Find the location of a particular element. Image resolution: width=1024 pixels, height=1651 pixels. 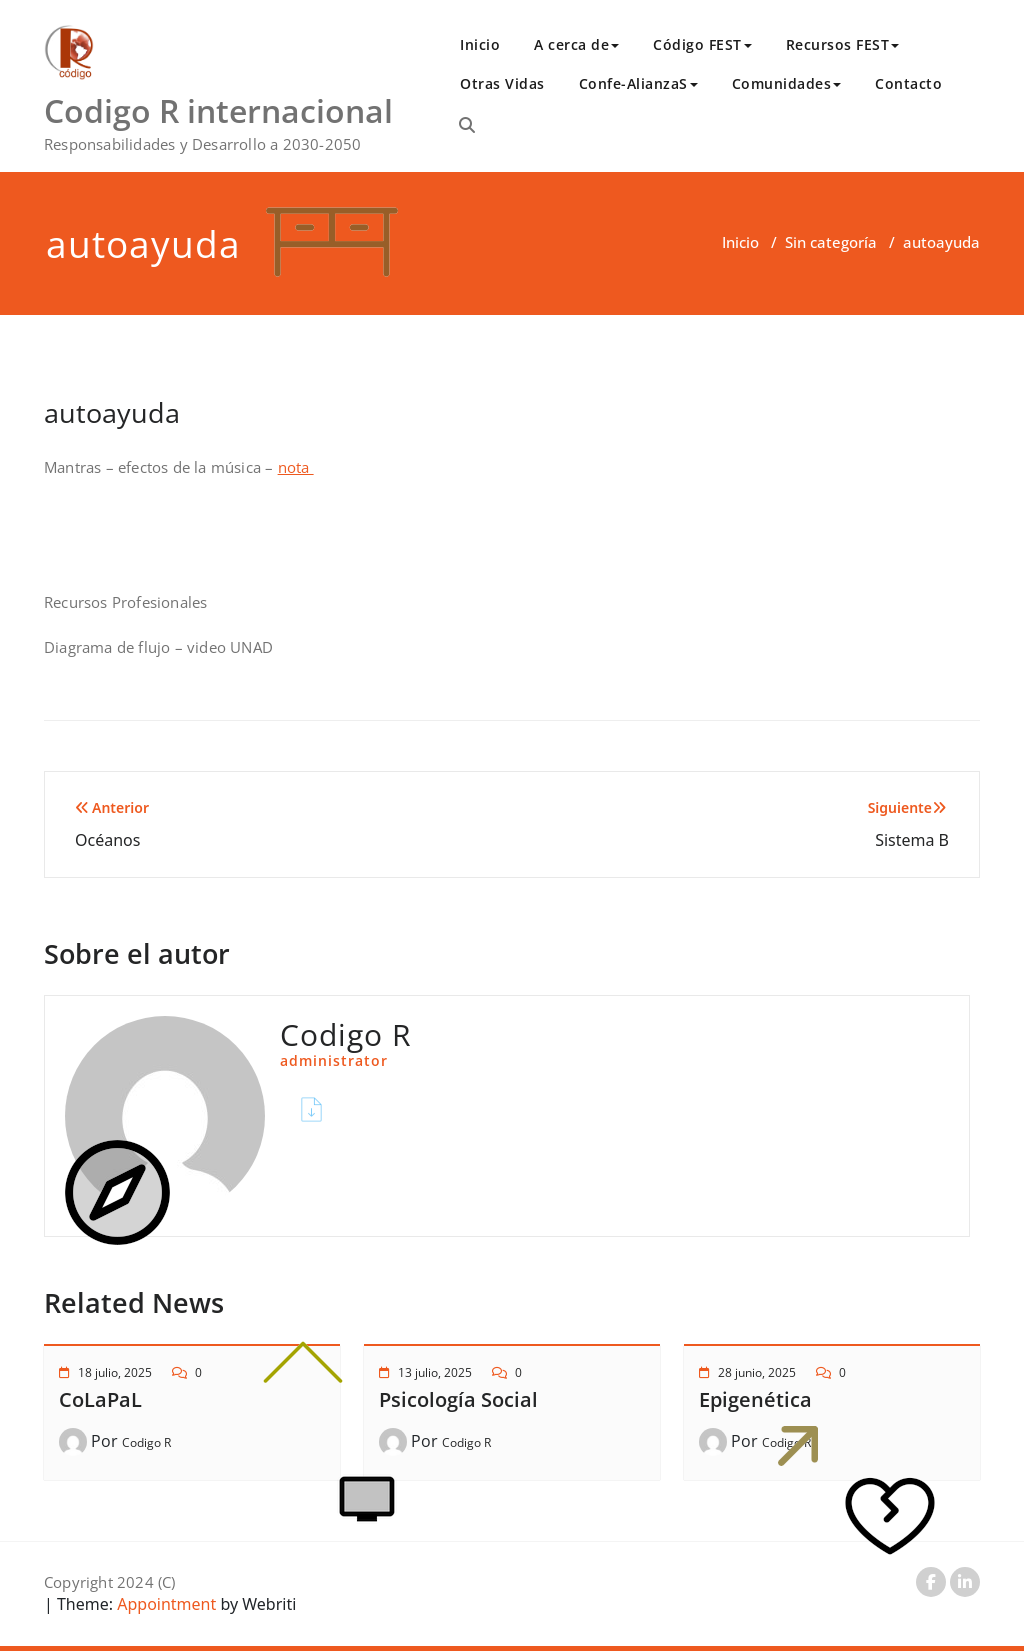

remove from favorites is located at coordinates (890, 1513).